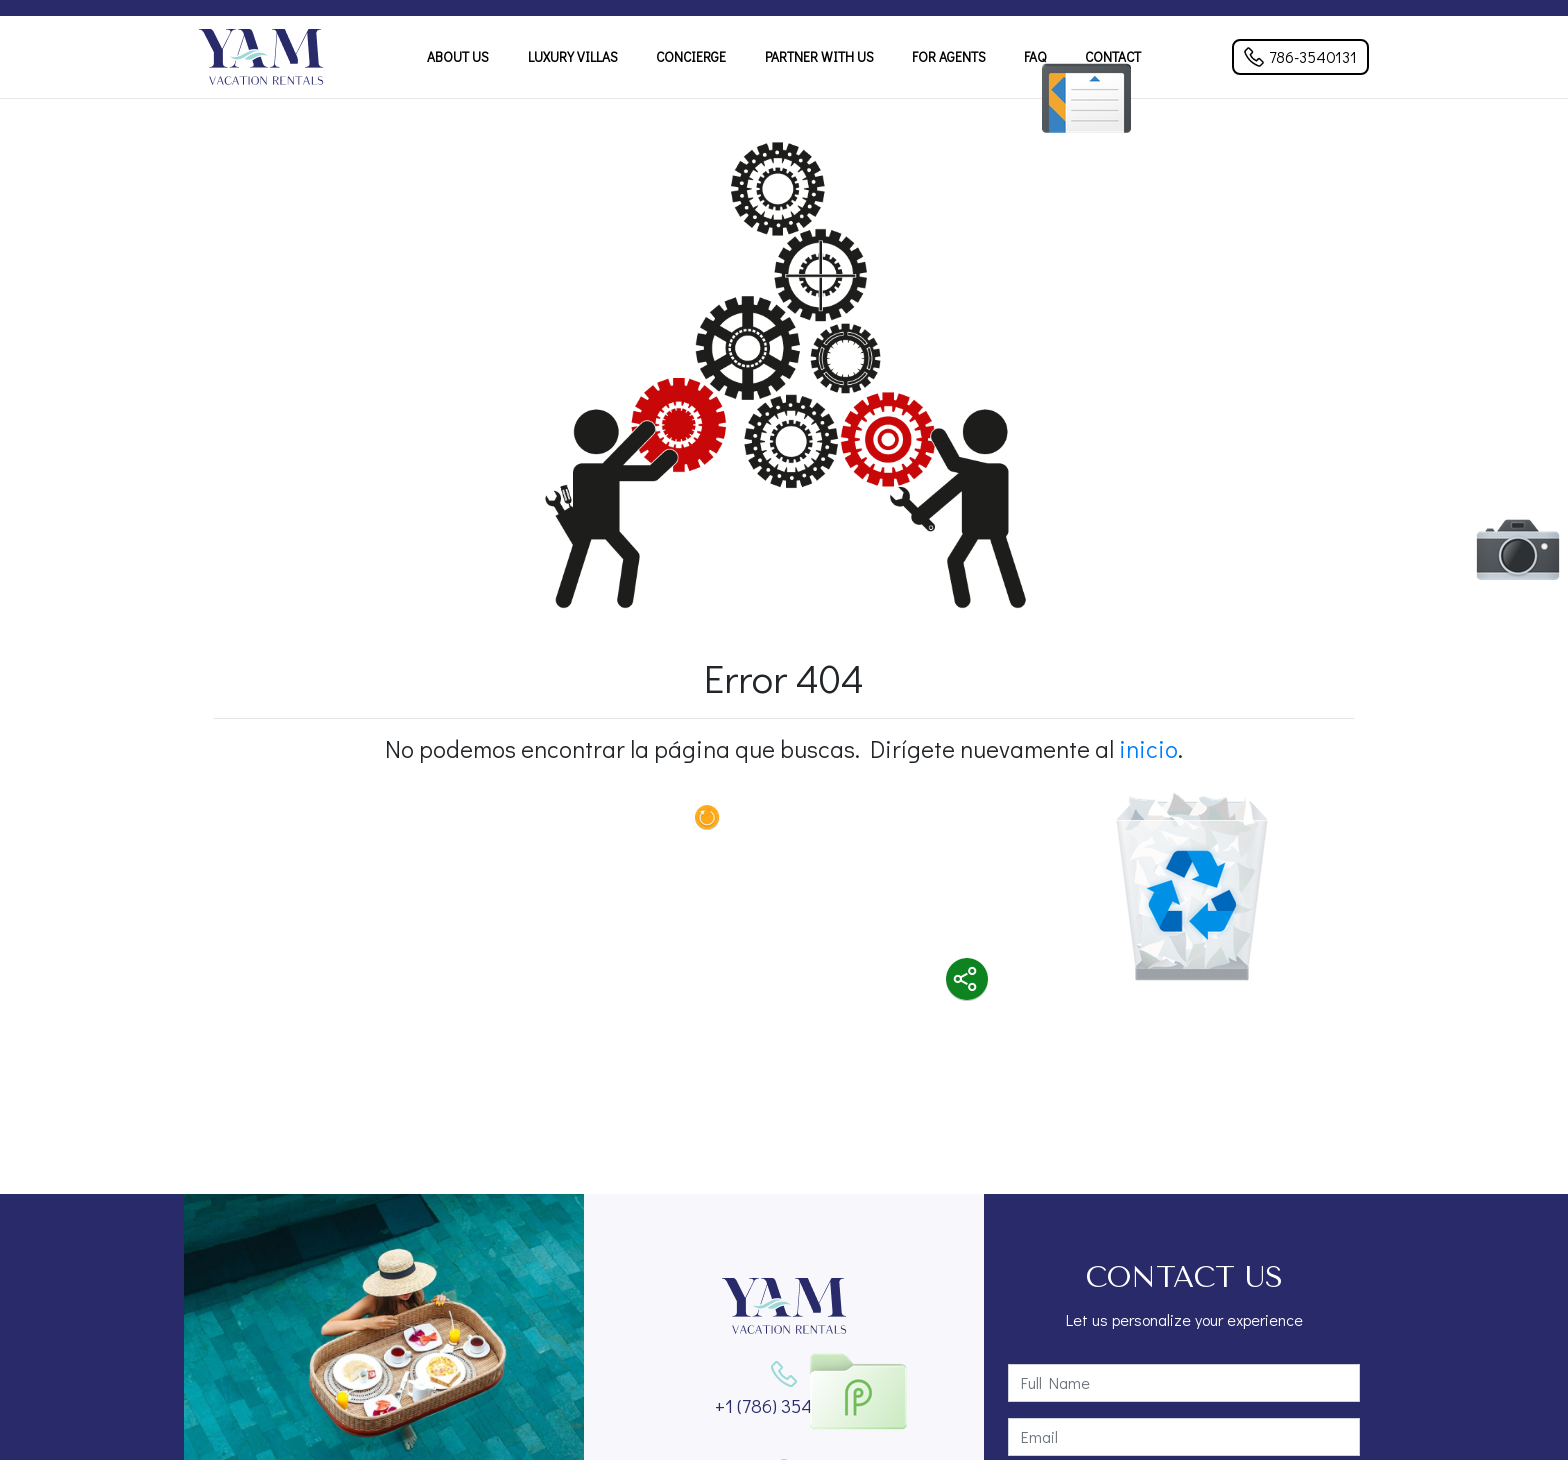 The height and width of the screenshot is (1460, 1568). What do you see at coordinates (967, 979) in the screenshot?
I see `indicates a shared file or folder` at bounding box center [967, 979].